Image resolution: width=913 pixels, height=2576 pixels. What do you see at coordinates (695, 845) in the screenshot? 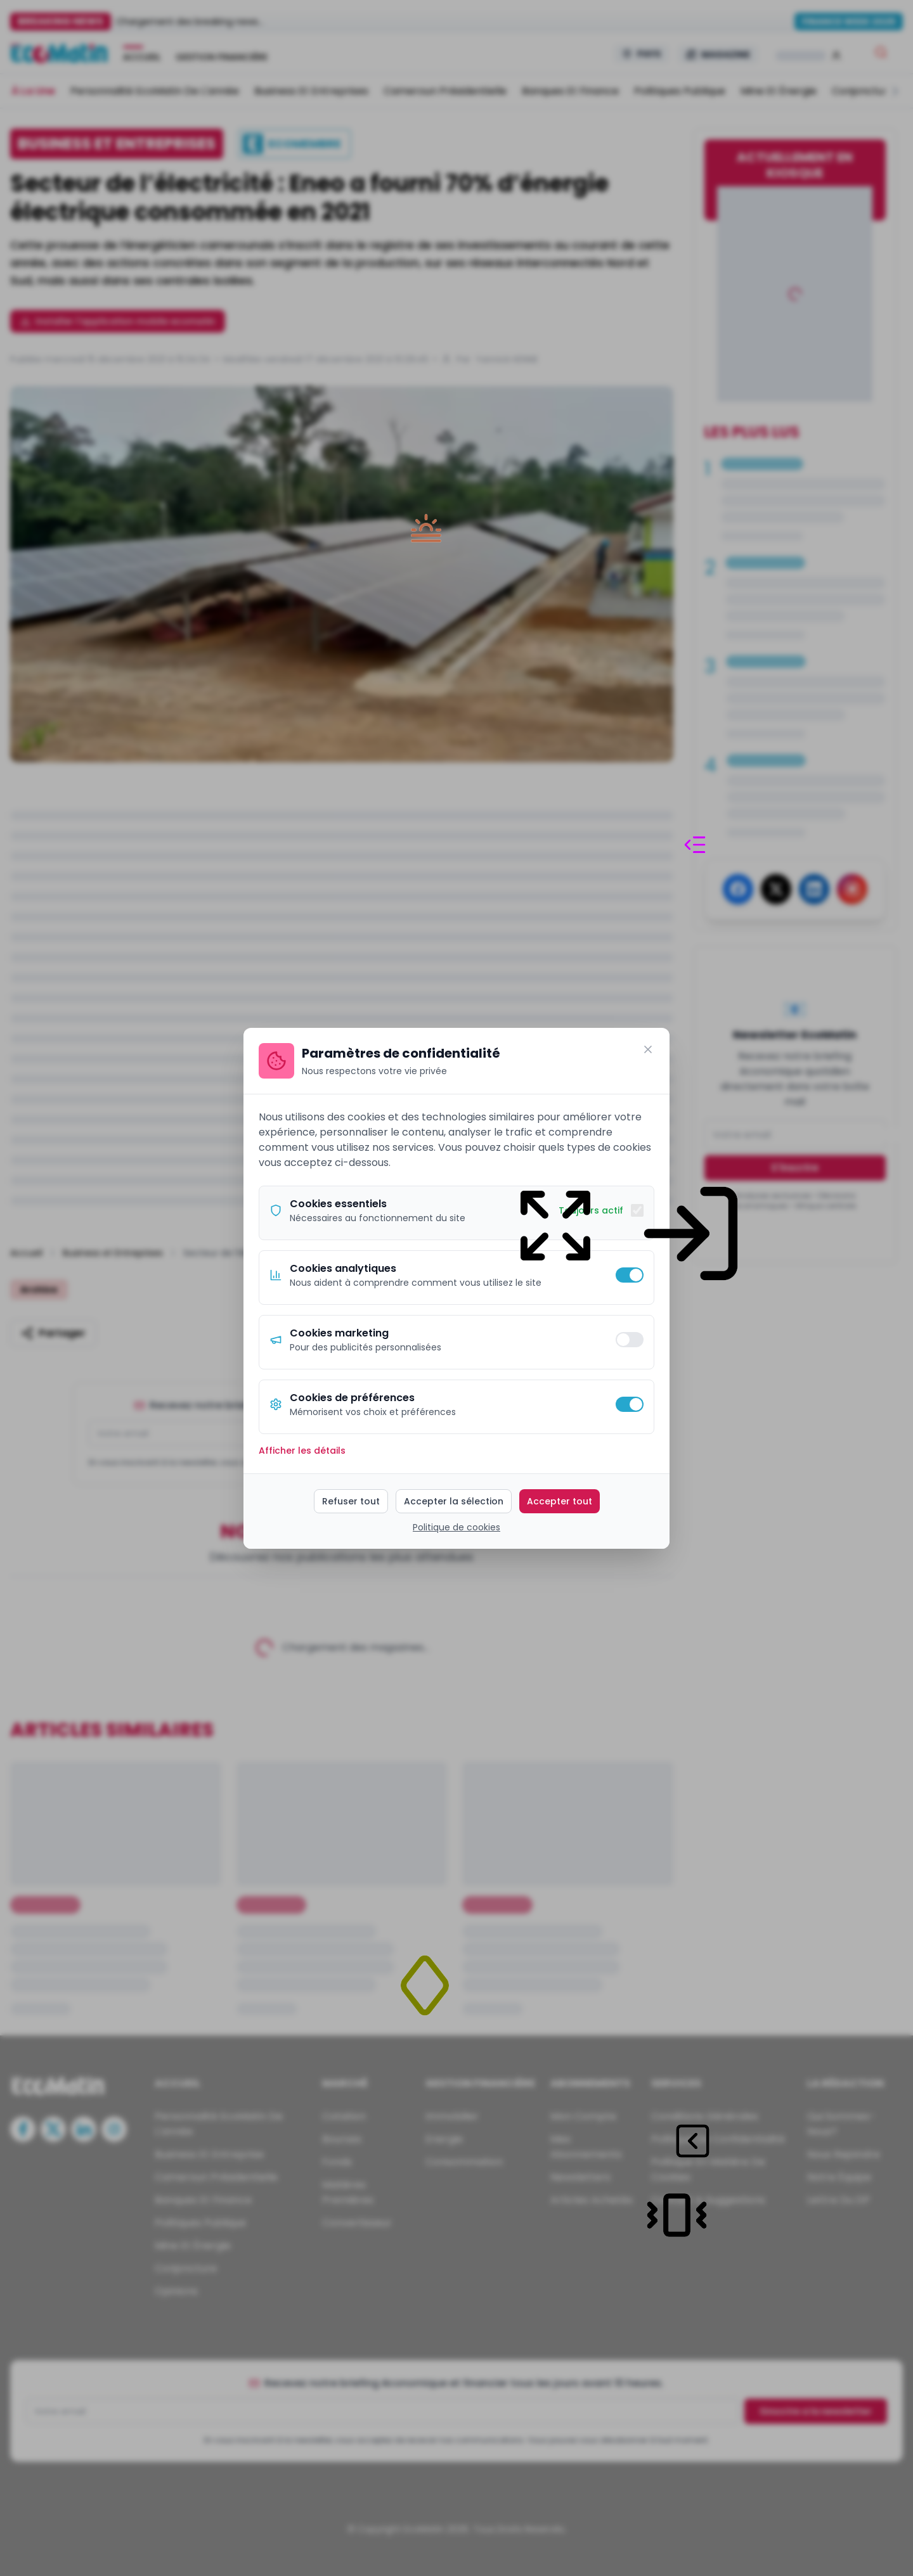
I see `decrease list indentation` at bounding box center [695, 845].